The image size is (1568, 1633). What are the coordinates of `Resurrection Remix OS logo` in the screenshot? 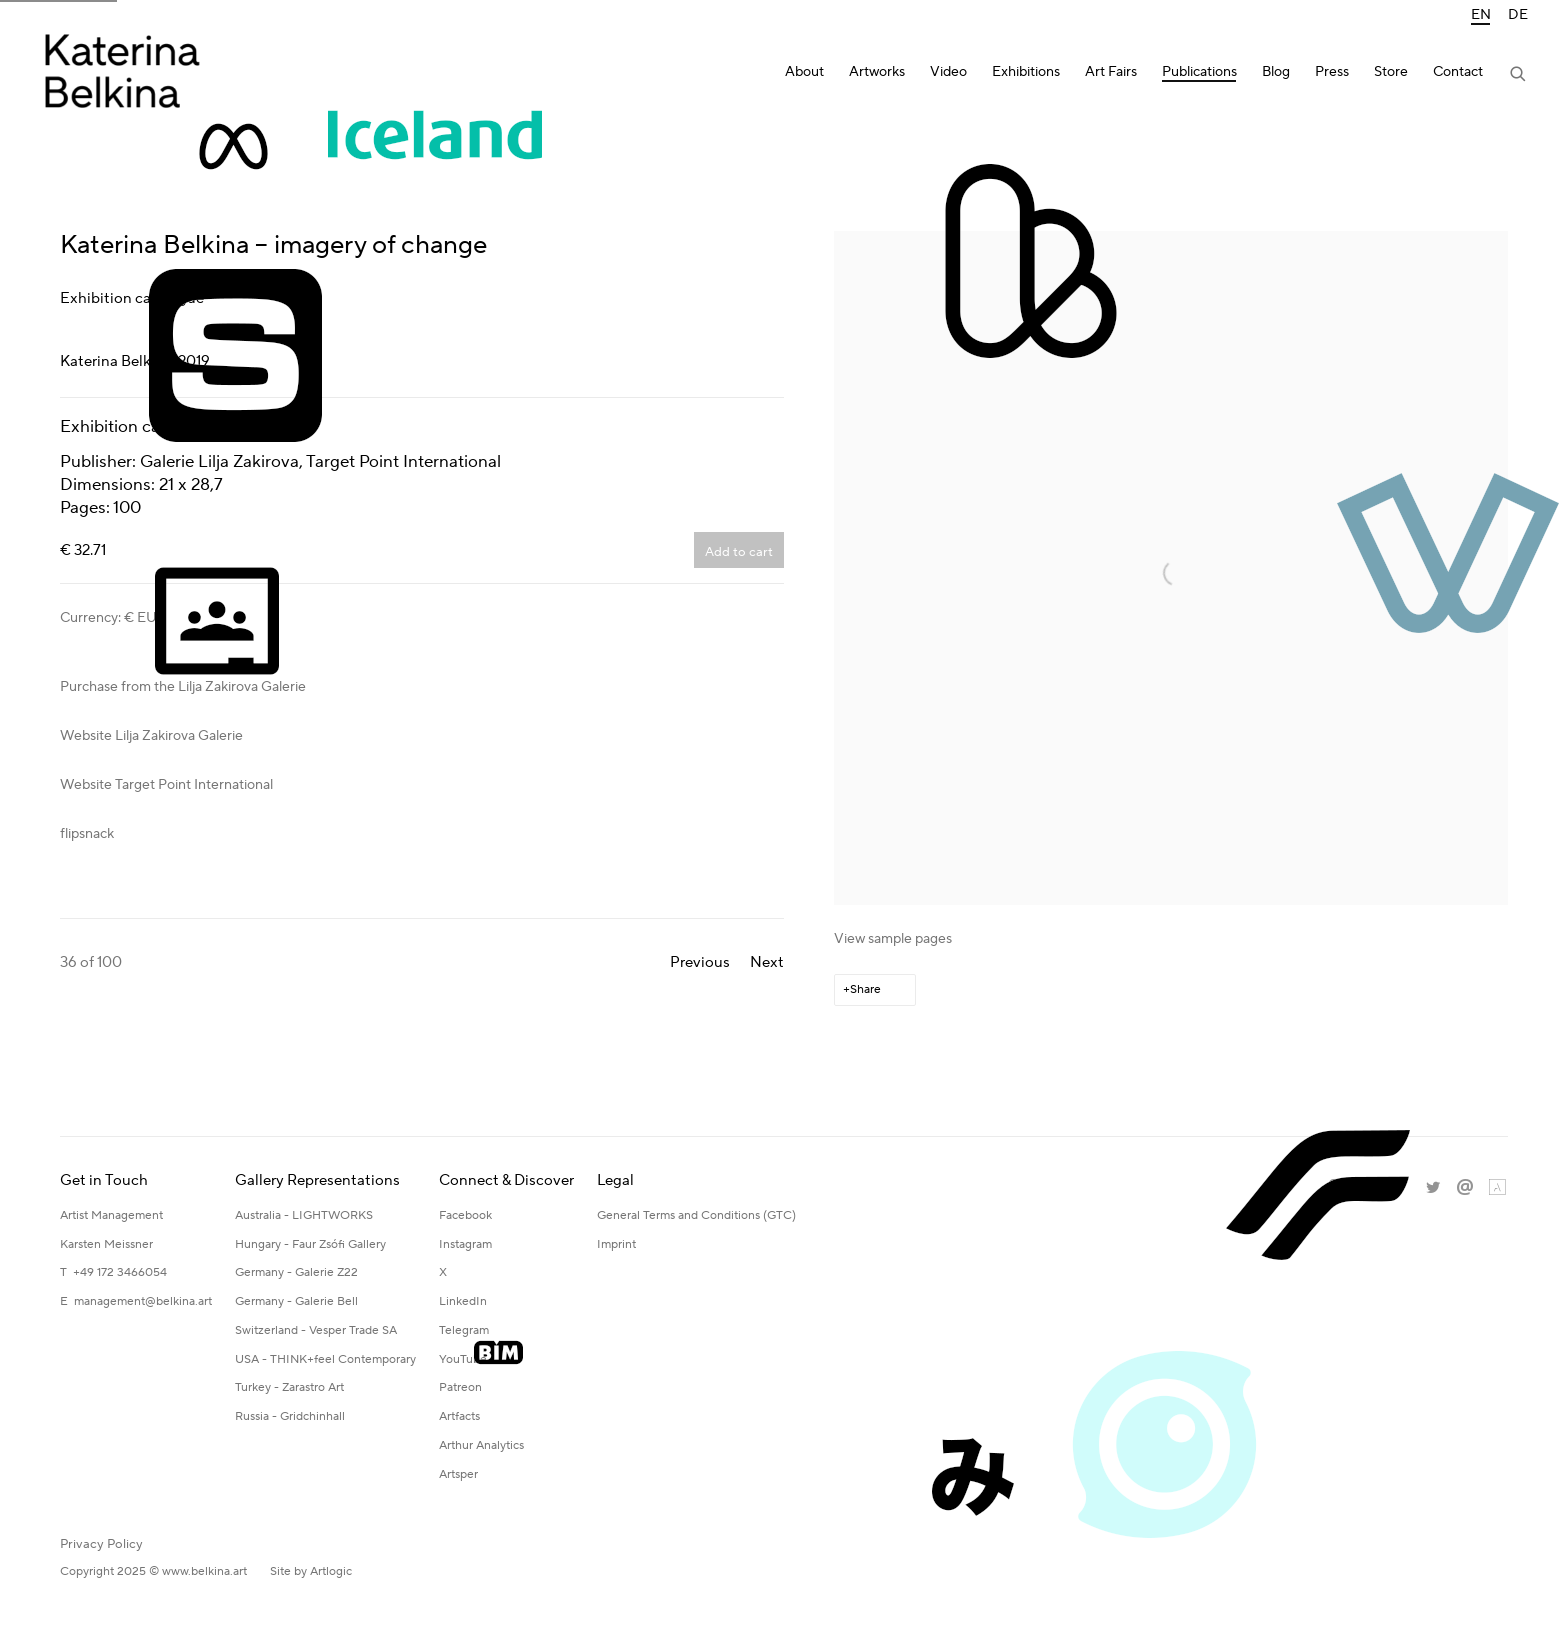 It's located at (1318, 1195).